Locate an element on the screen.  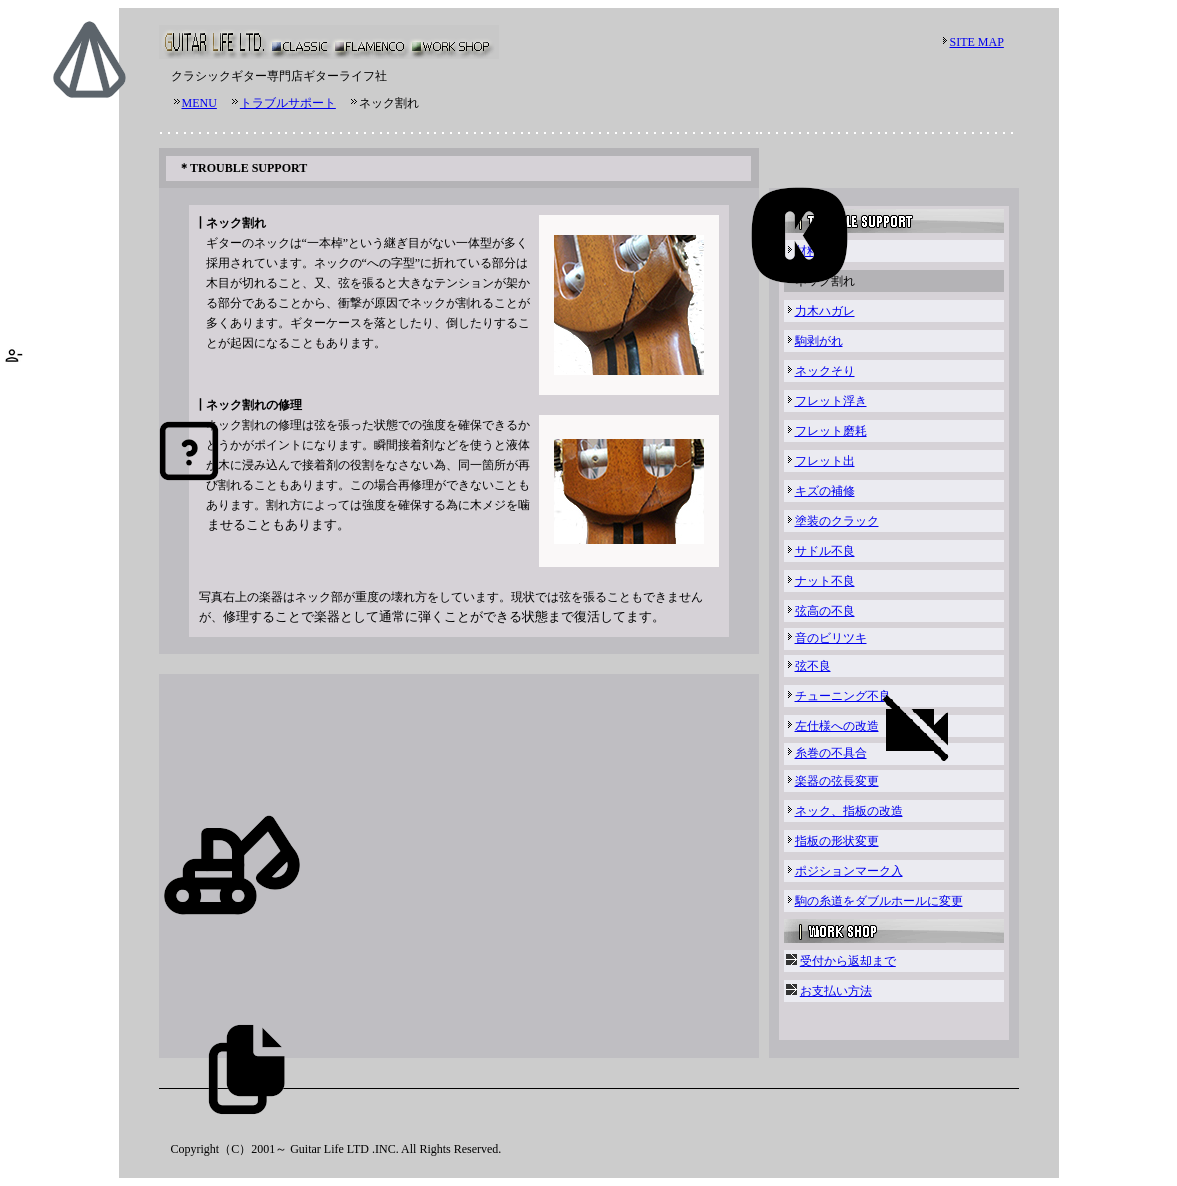
indicates items starting with the letter K is located at coordinates (799, 235).